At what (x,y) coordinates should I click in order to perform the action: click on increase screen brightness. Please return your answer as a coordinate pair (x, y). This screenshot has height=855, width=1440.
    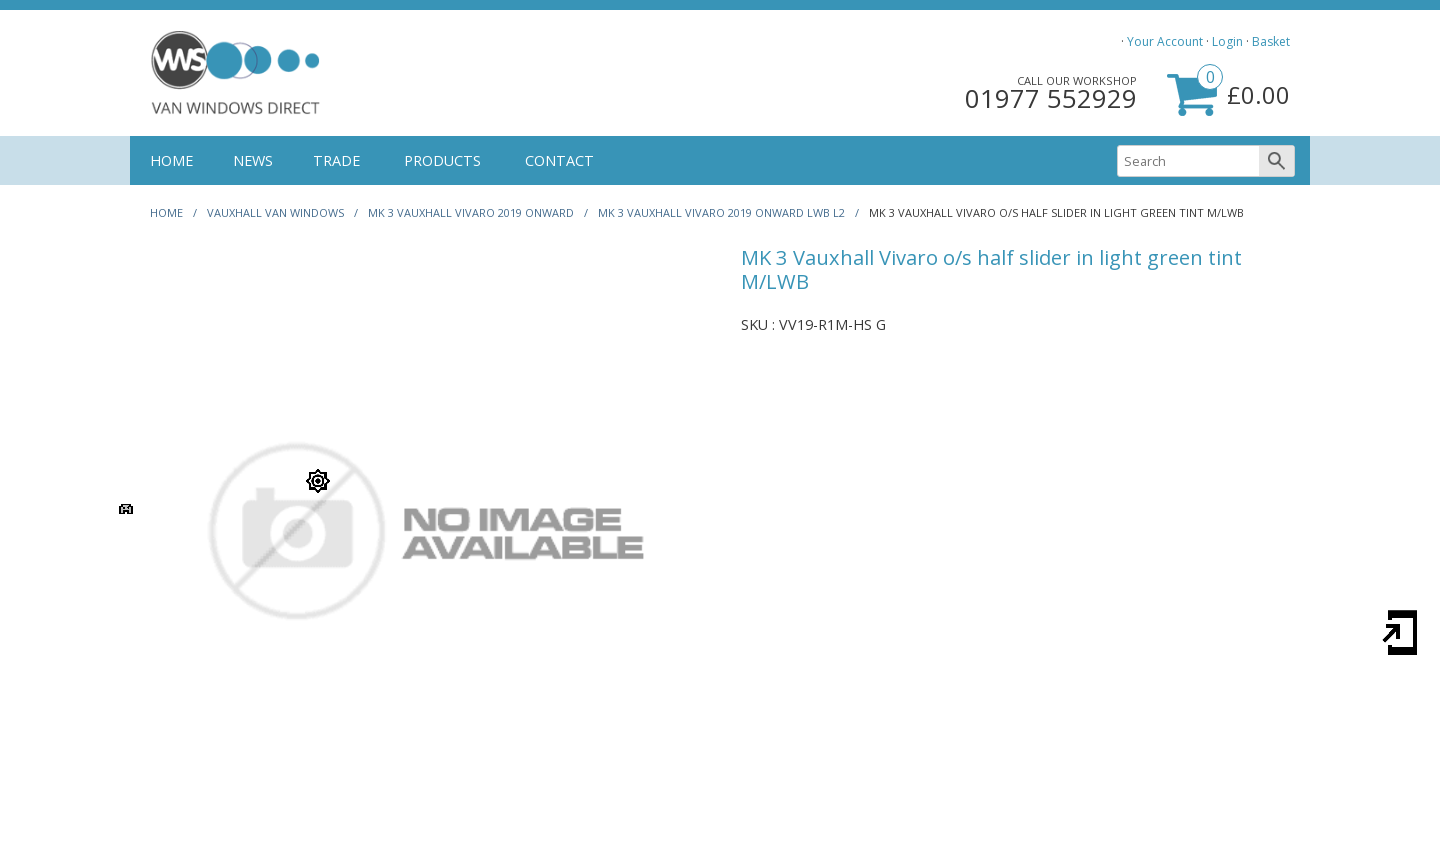
    Looking at the image, I should click on (318, 481).